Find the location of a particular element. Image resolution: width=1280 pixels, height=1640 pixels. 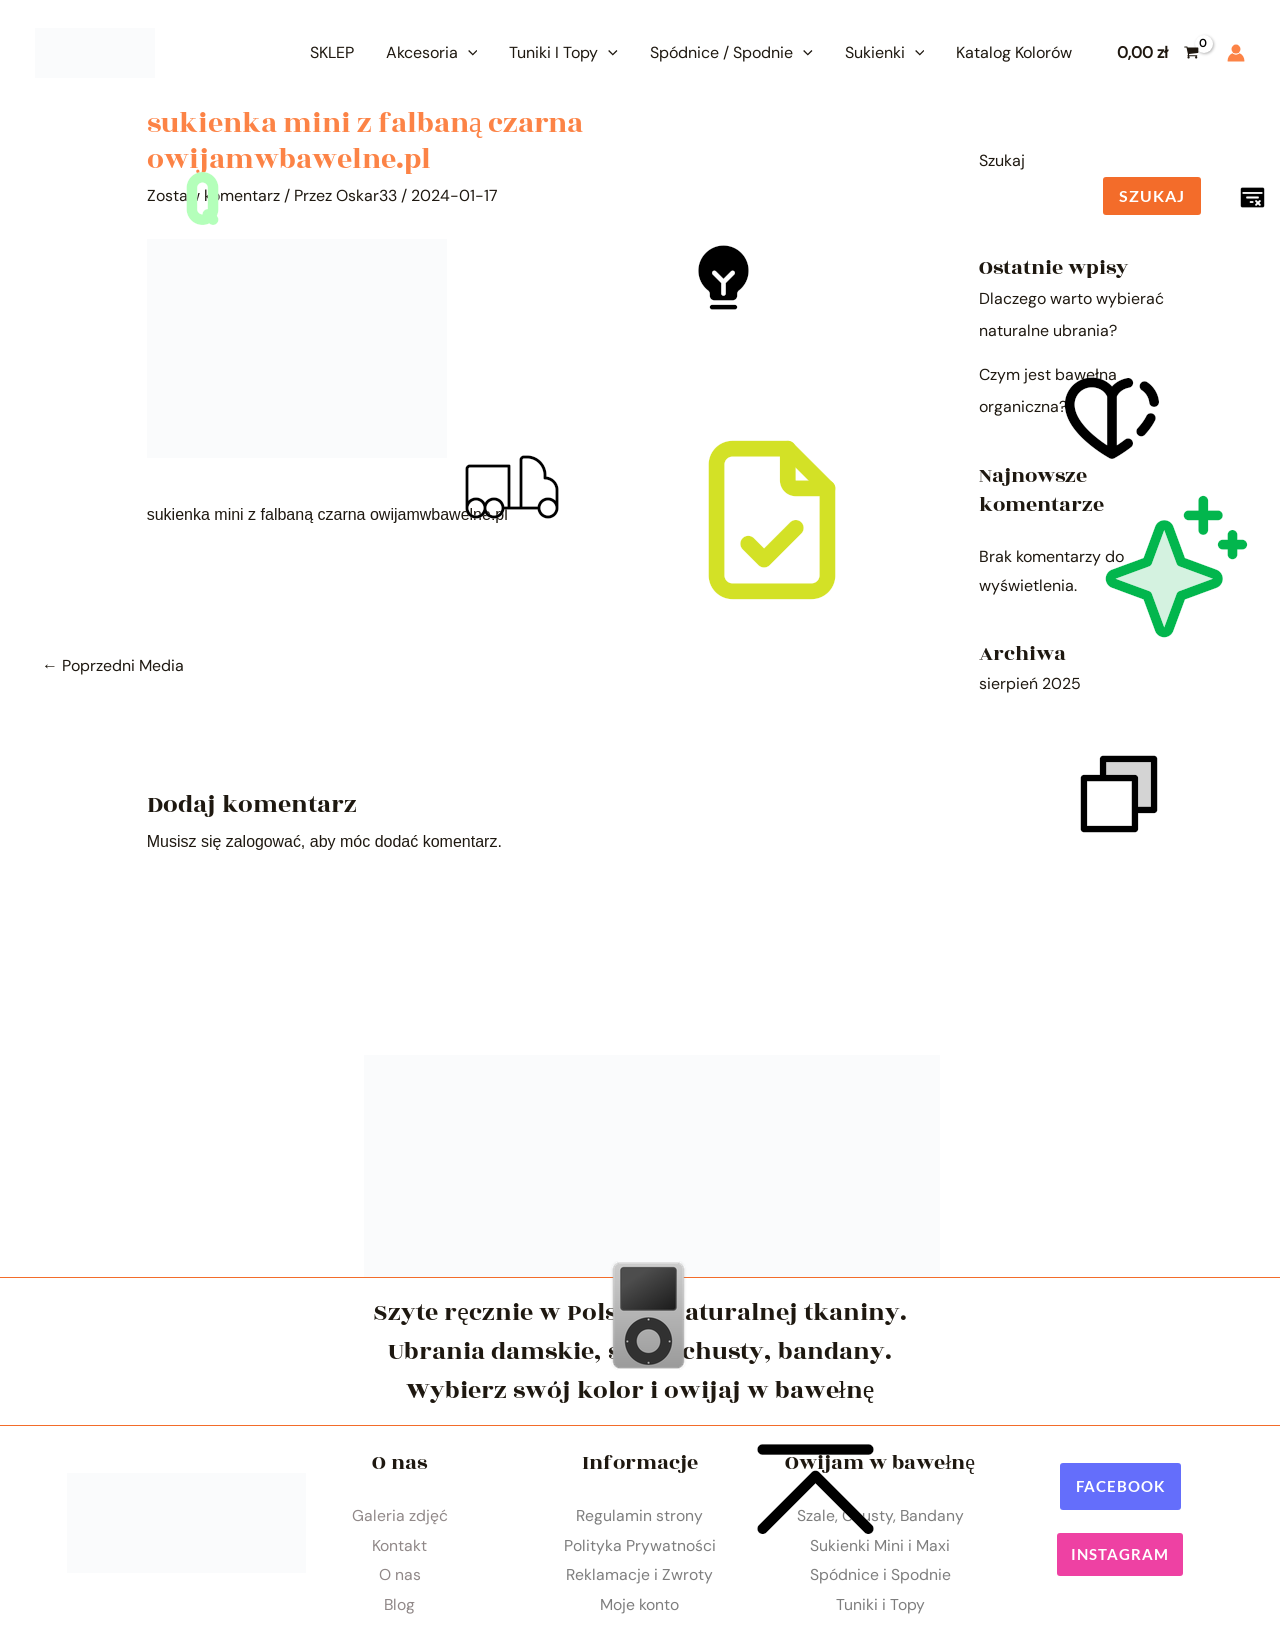

open multimedia player application is located at coordinates (648, 1315).